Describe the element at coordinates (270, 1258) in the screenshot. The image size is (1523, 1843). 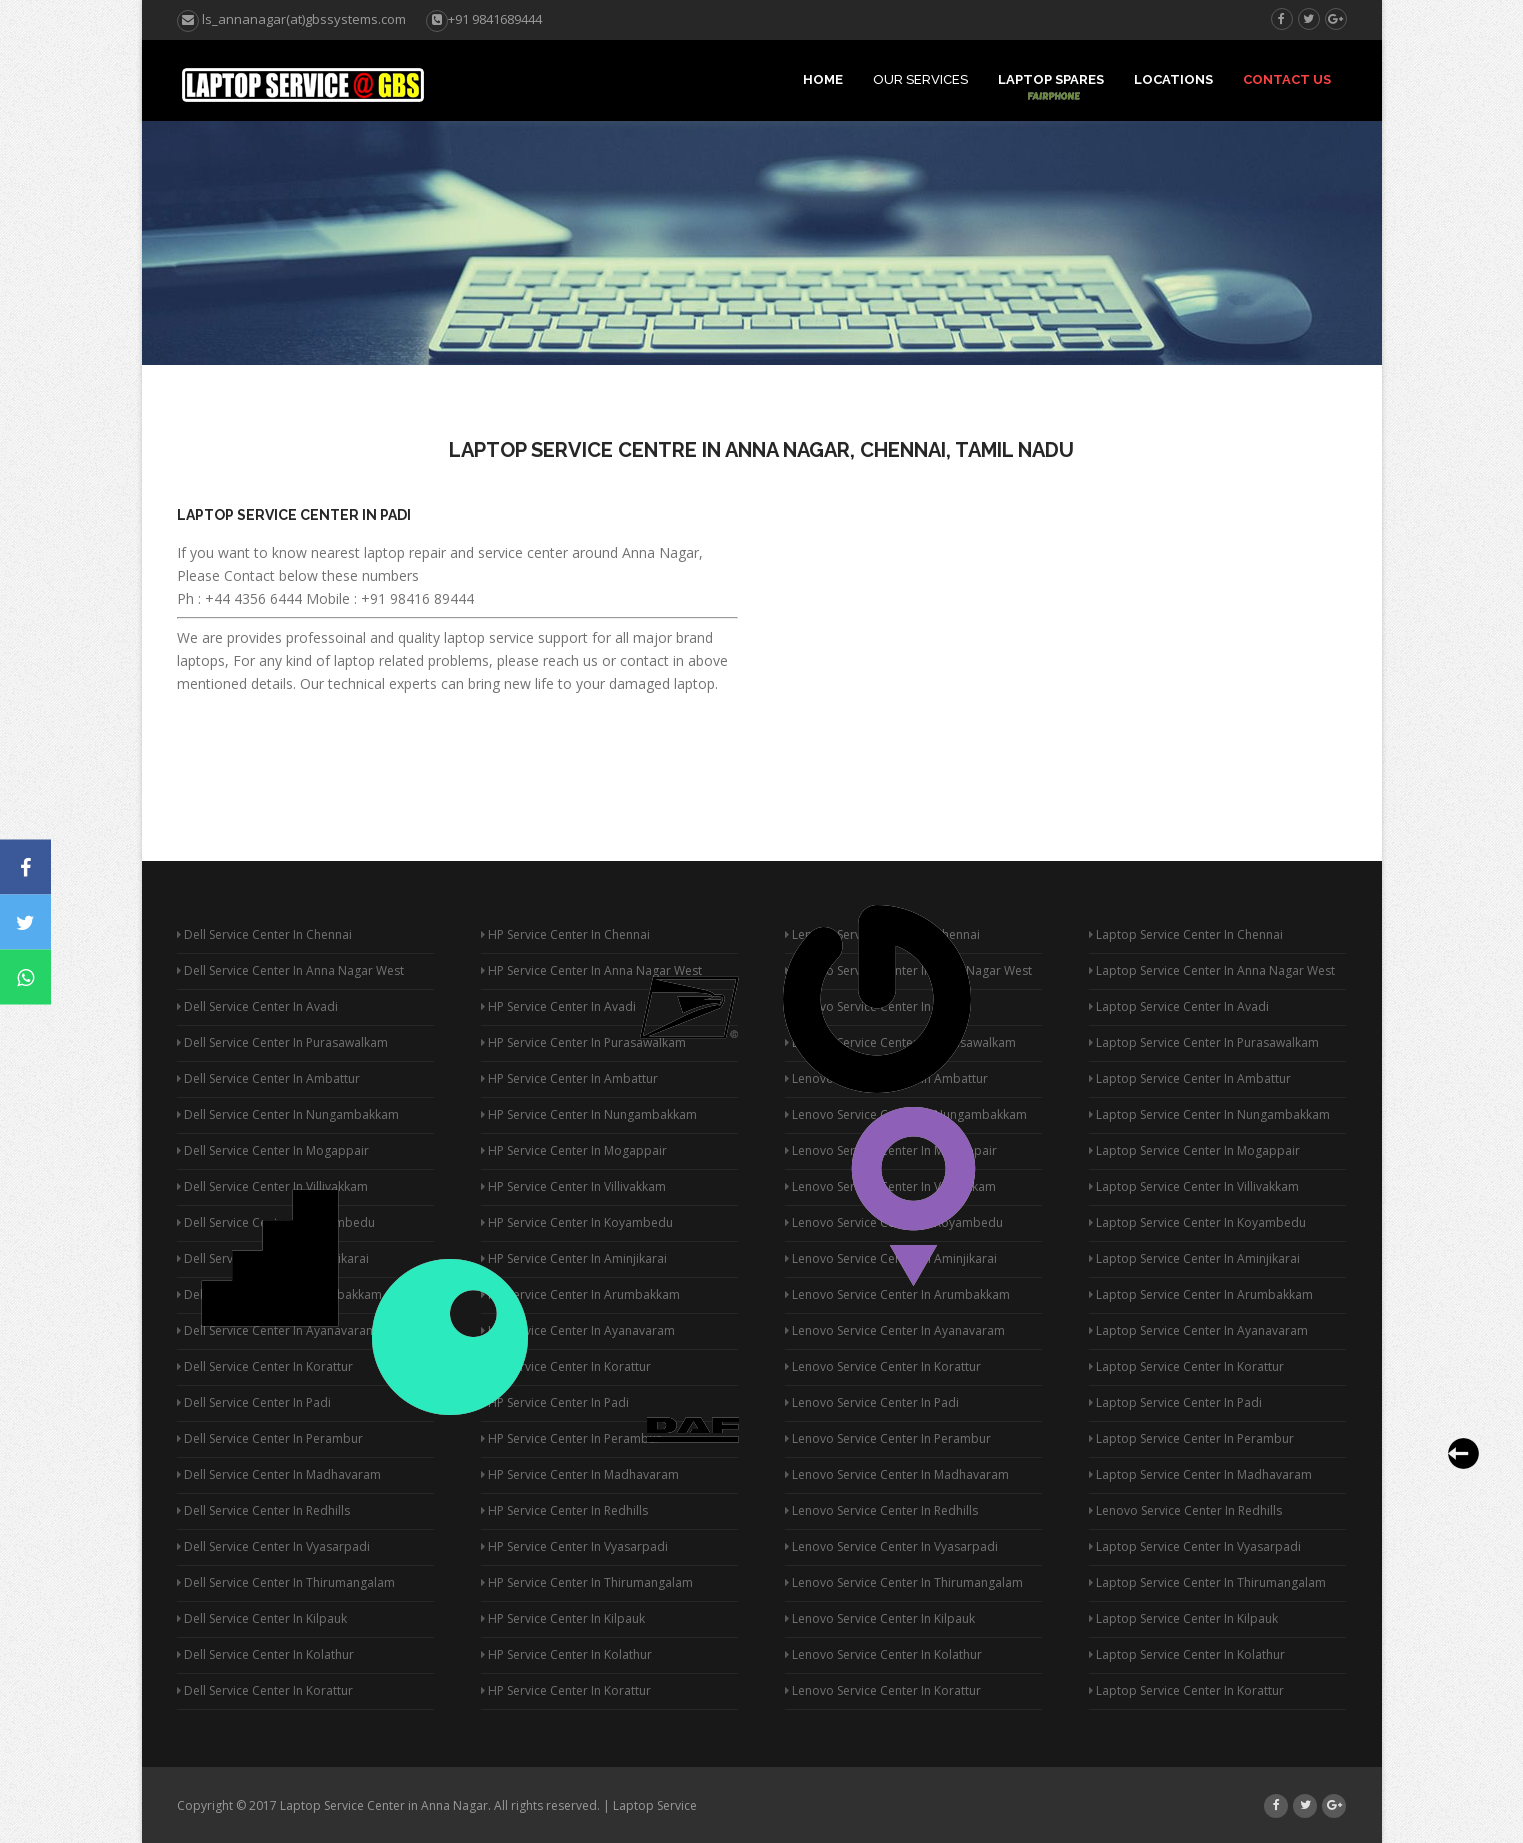
I see `indicates stairs or stairwell location` at that location.